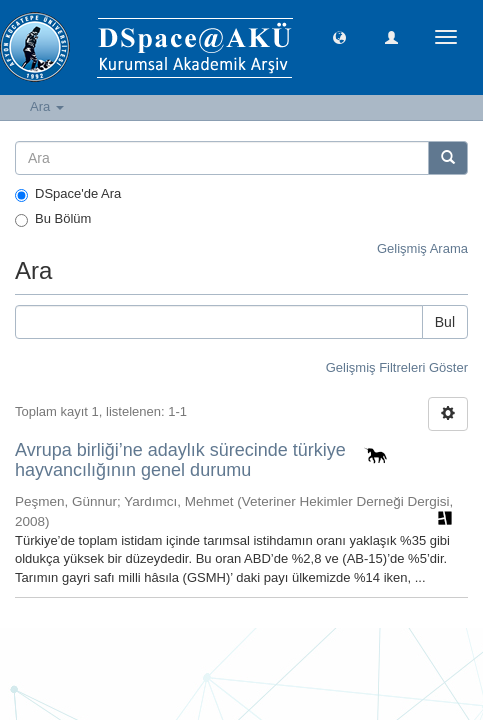 The height and width of the screenshot is (720, 483). I want to click on create a photo collage, so click(445, 518).